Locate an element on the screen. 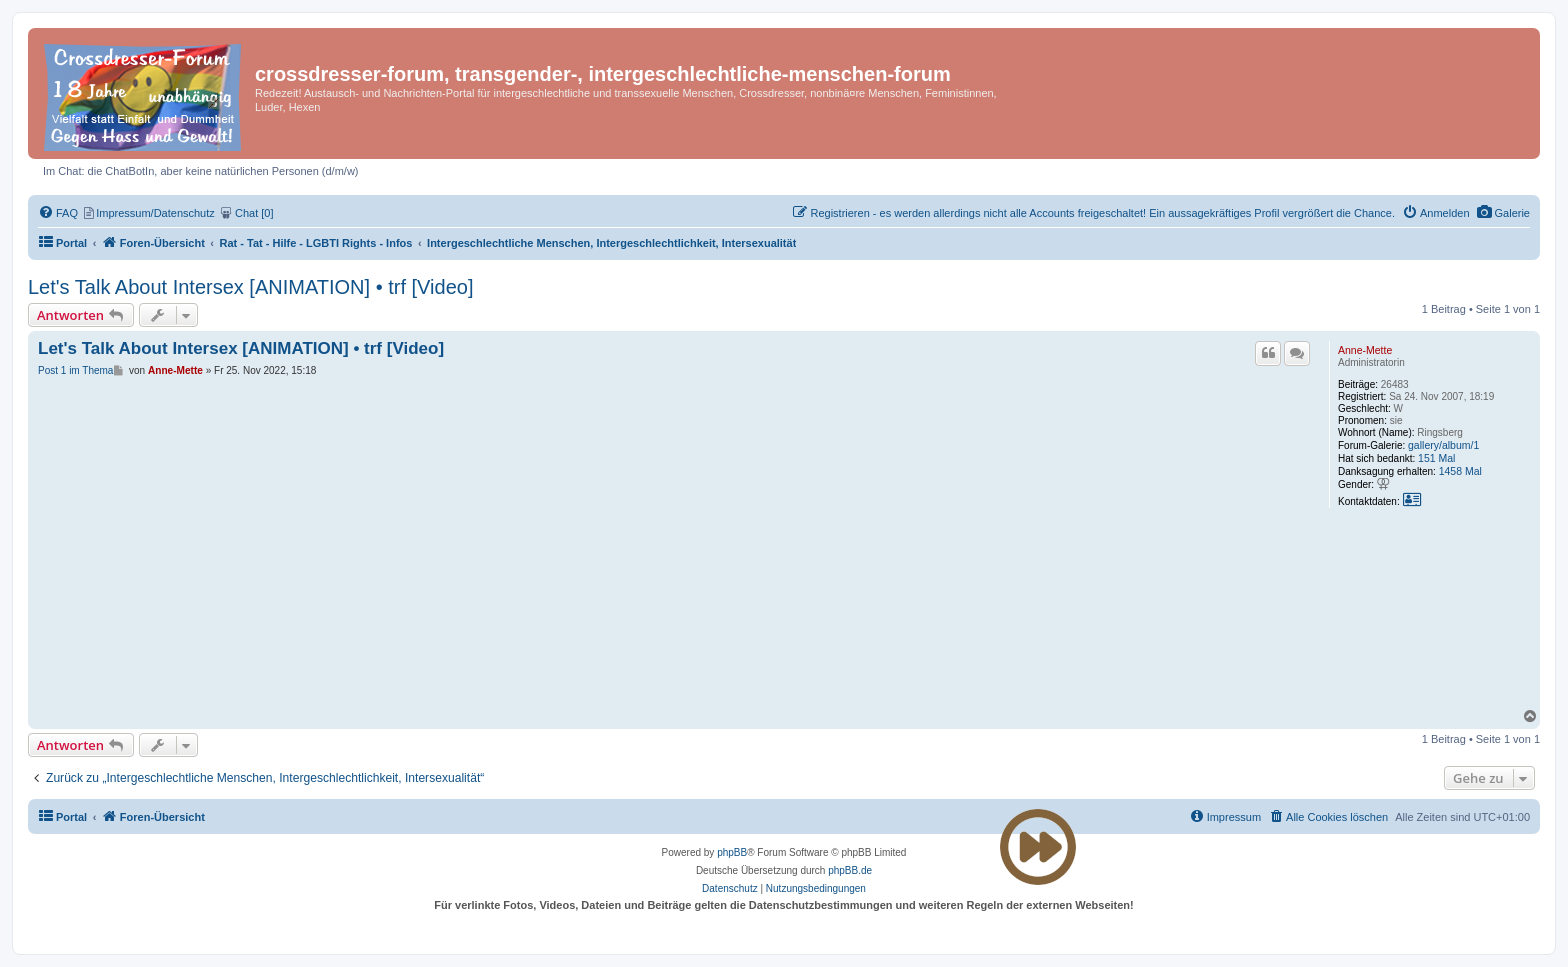  minimize or collapse a window is located at coordinates (214, 103).